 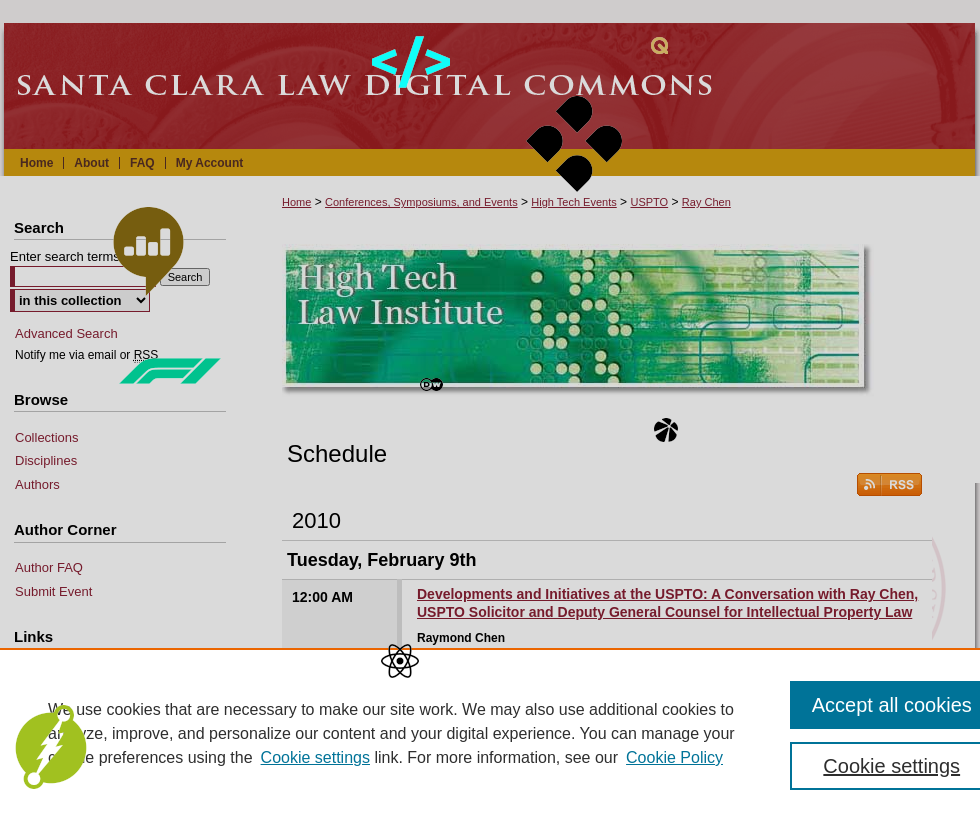 I want to click on open the Formula 1 app or website, so click(x=170, y=371).